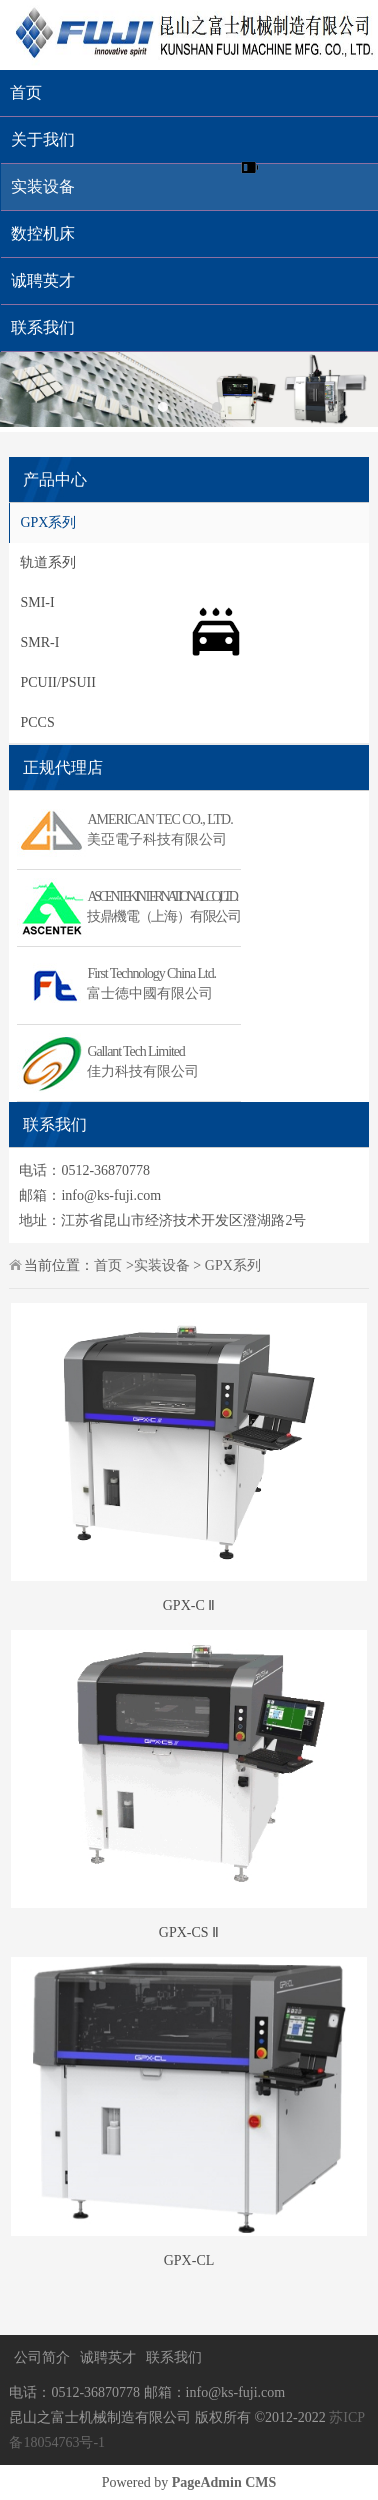 This screenshot has height=2500, width=378. I want to click on indicates low battery status, so click(249, 167).